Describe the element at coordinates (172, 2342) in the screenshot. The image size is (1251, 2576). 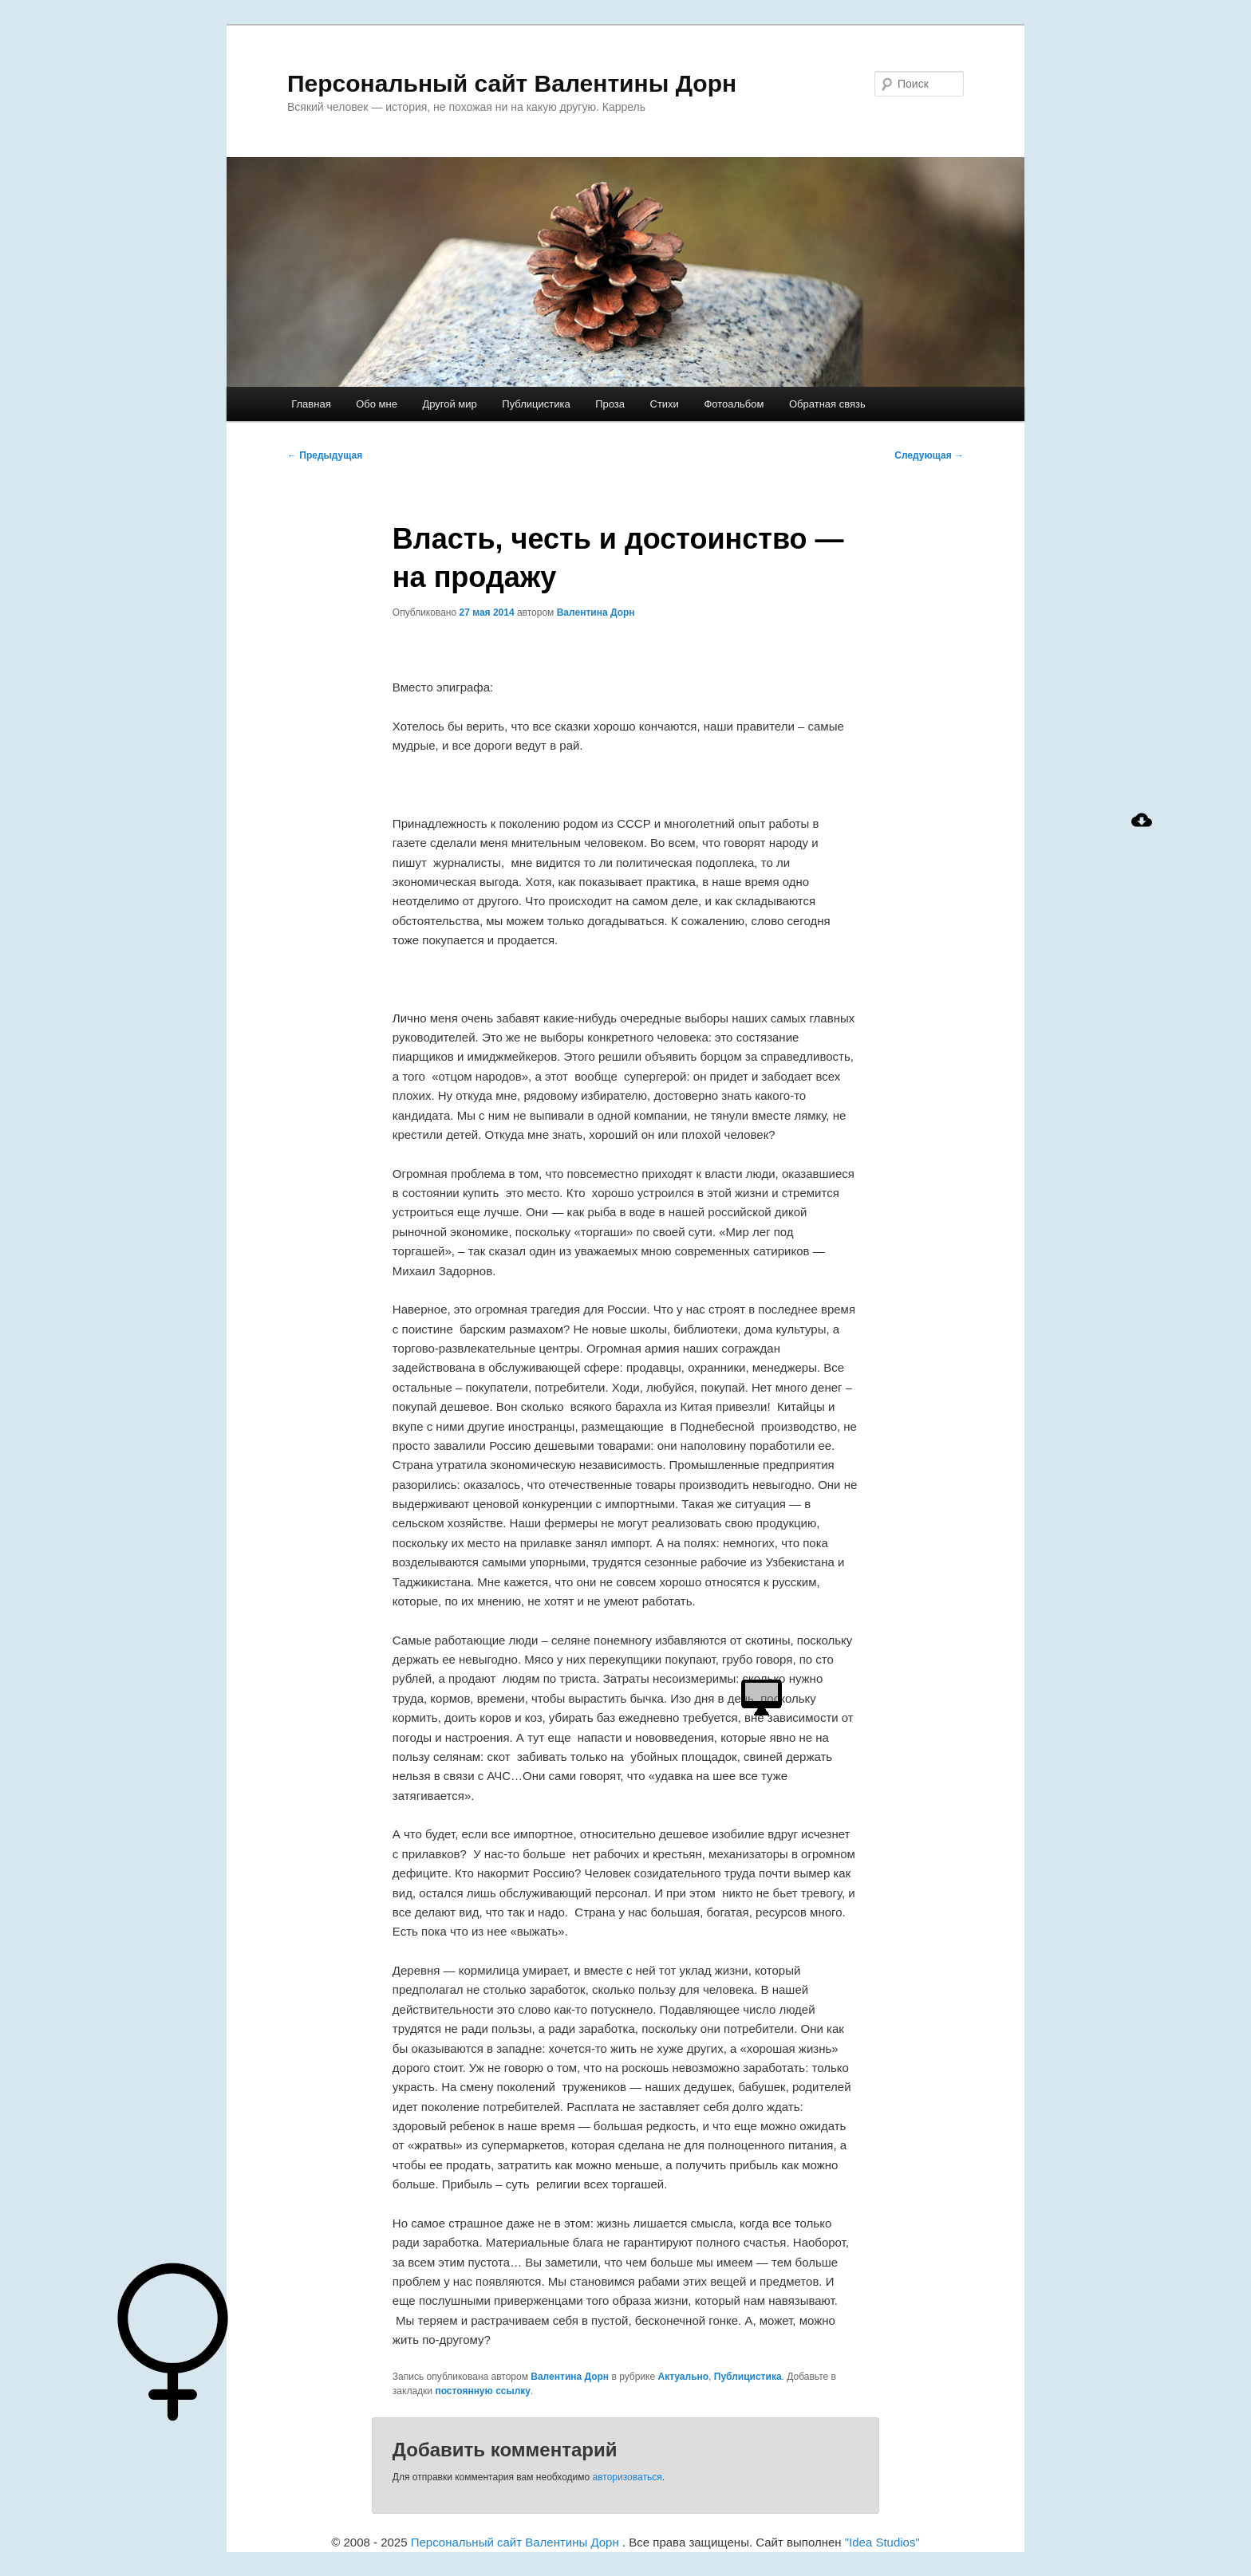
I see `select female gender option` at that location.